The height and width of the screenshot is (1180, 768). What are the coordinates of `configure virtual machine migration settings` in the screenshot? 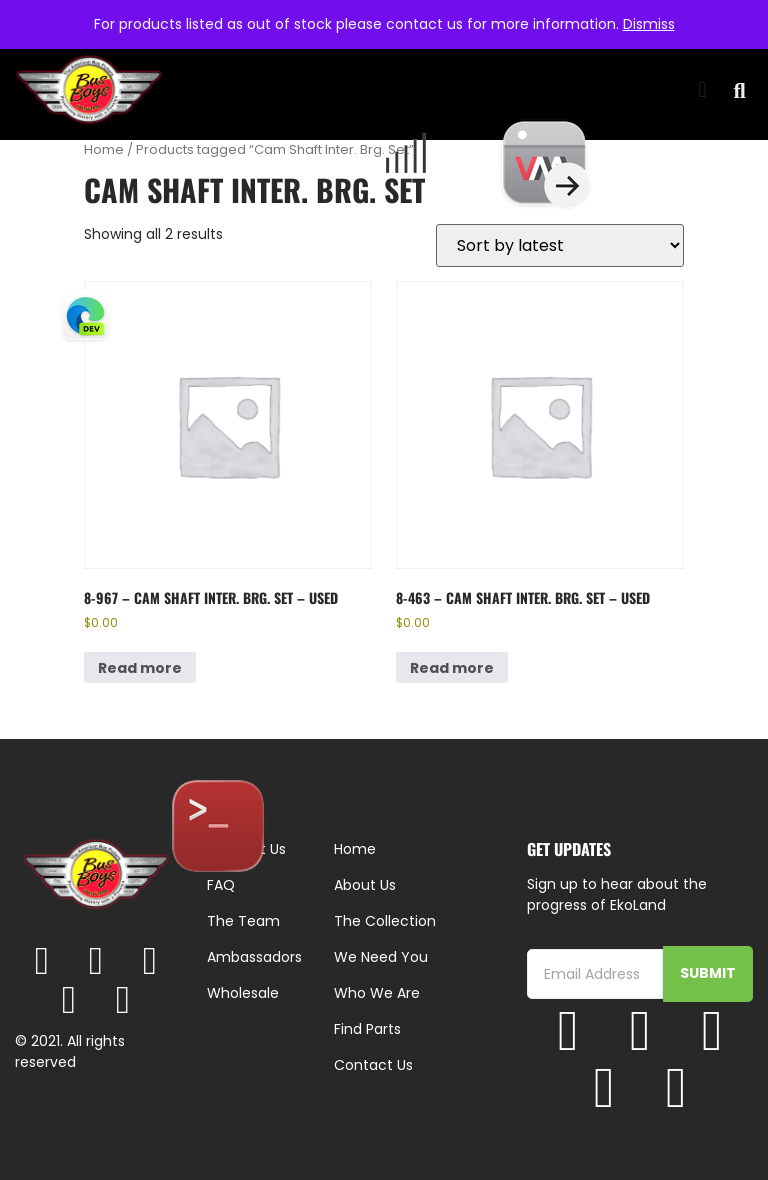 It's located at (545, 164).